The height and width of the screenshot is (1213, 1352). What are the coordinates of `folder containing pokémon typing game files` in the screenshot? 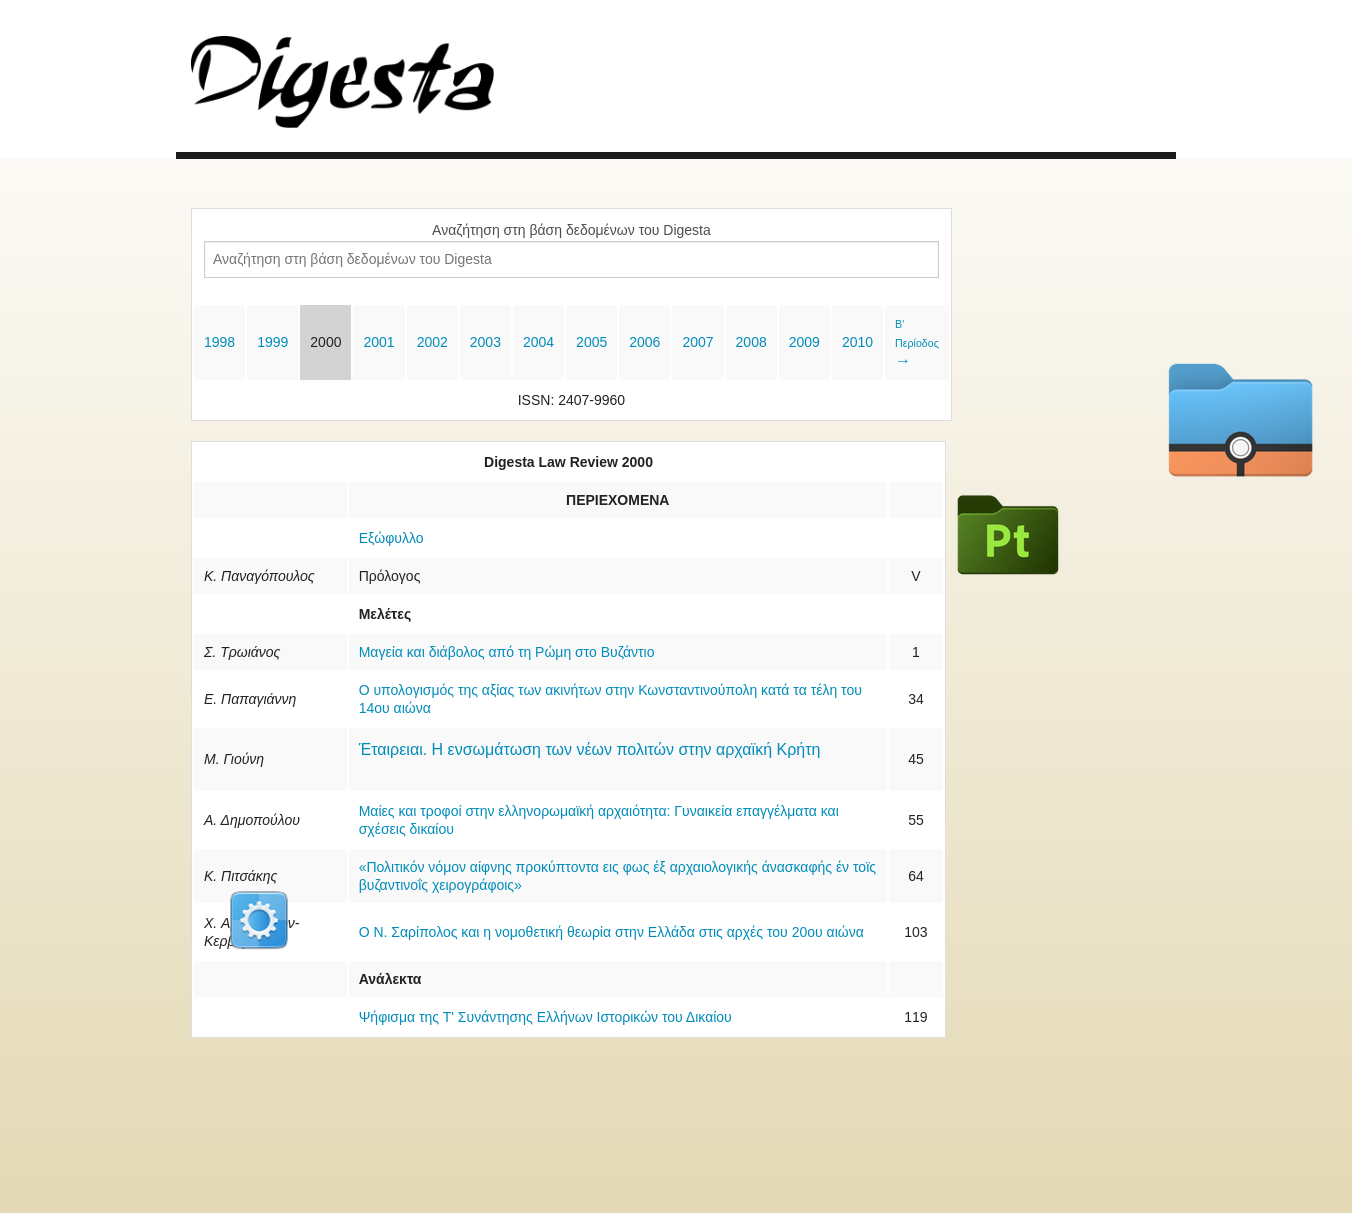 It's located at (1240, 424).